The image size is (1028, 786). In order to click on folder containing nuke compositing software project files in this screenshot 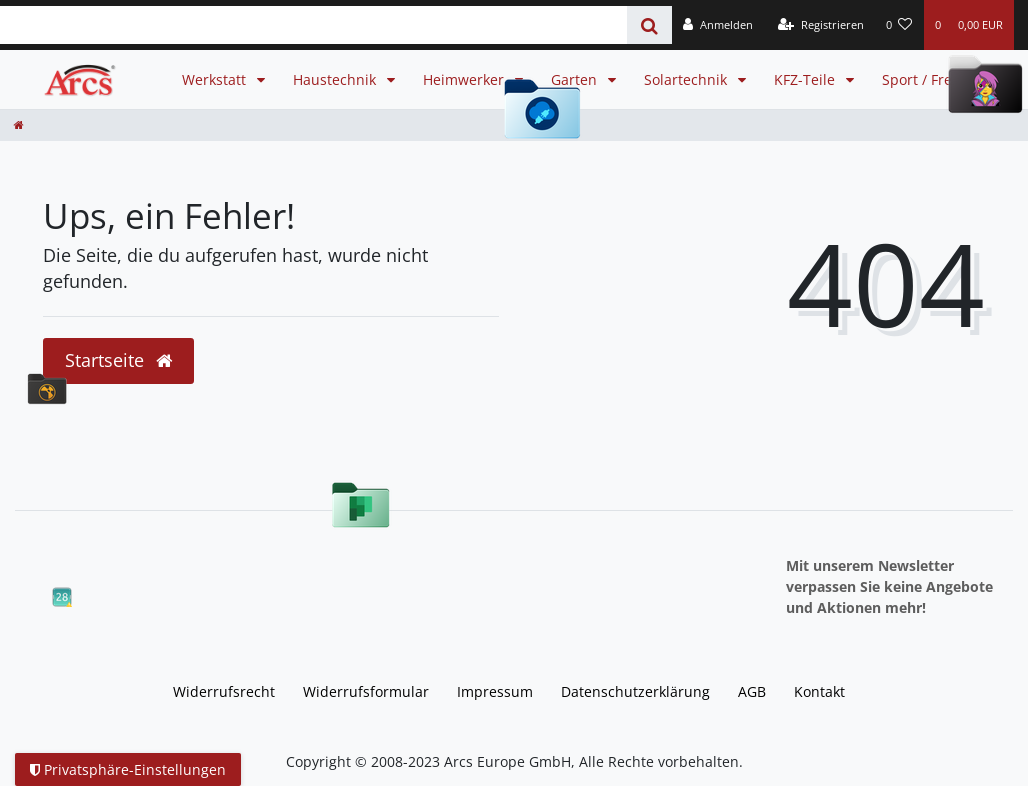, I will do `click(47, 390)`.